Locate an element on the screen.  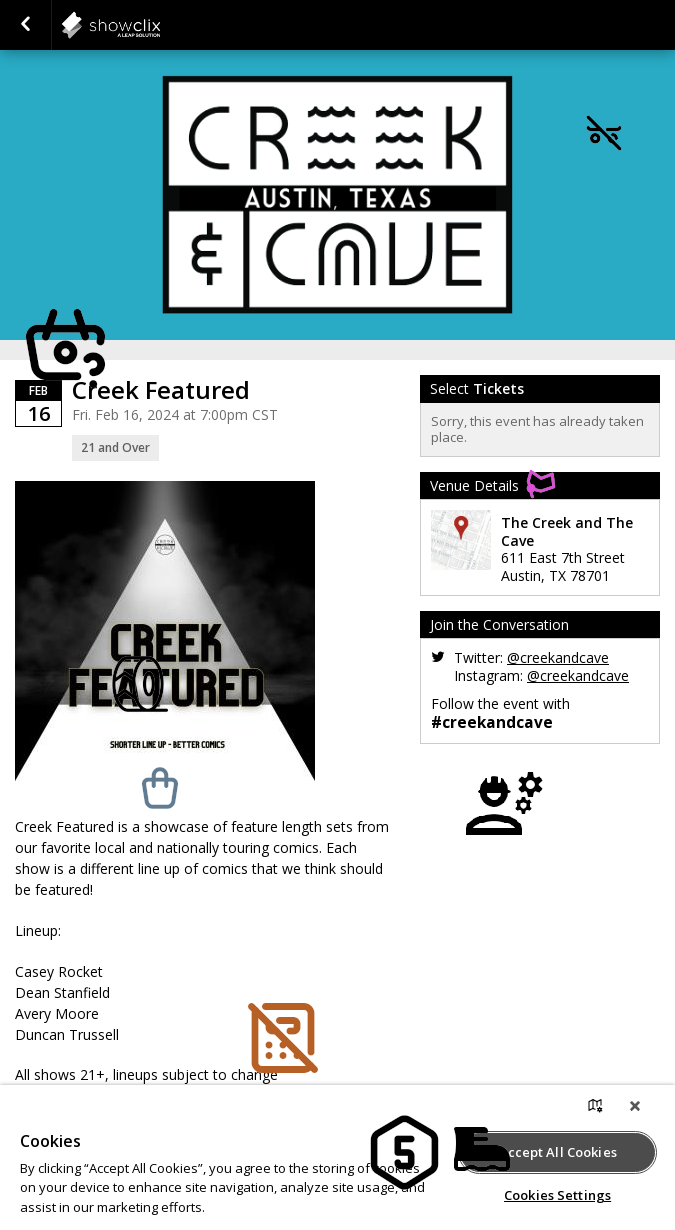
check order status or details is located at coordinates (65, 344).